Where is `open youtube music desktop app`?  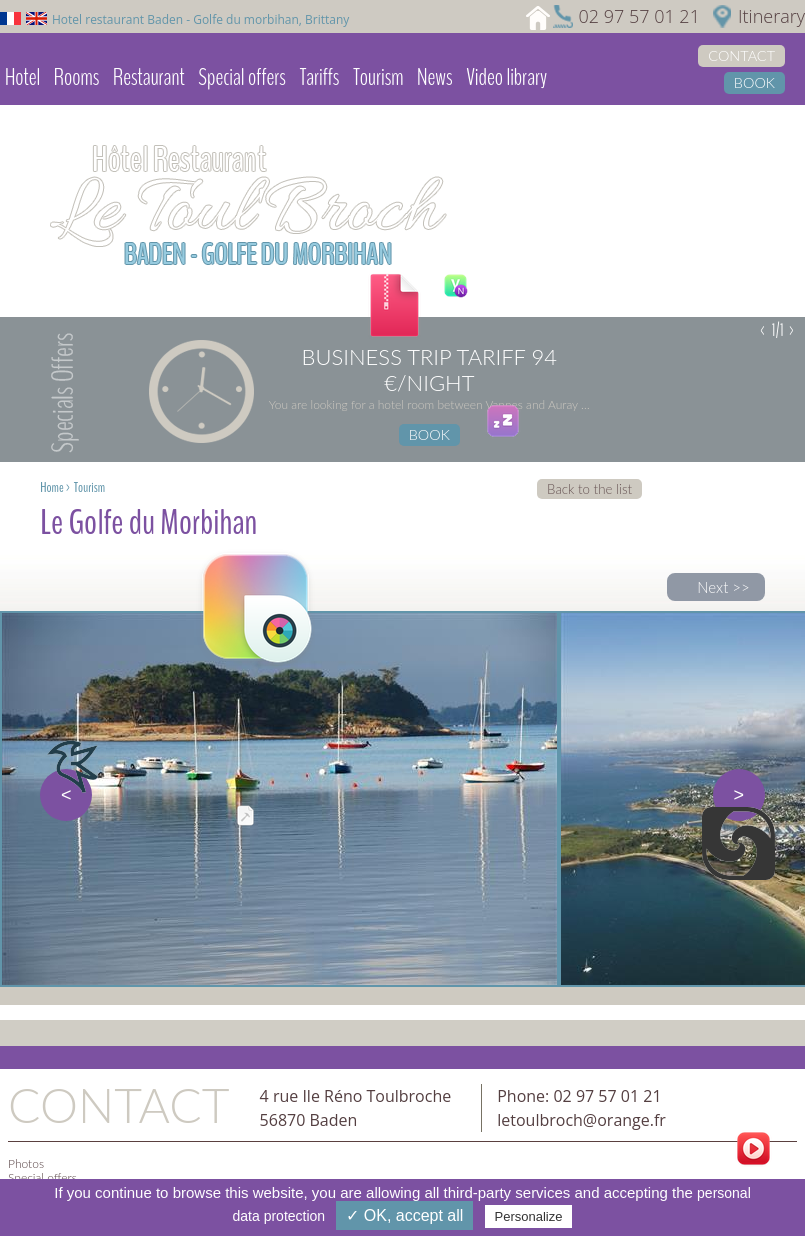 open youtube music desktop app is located at coordinates (753, 1148).